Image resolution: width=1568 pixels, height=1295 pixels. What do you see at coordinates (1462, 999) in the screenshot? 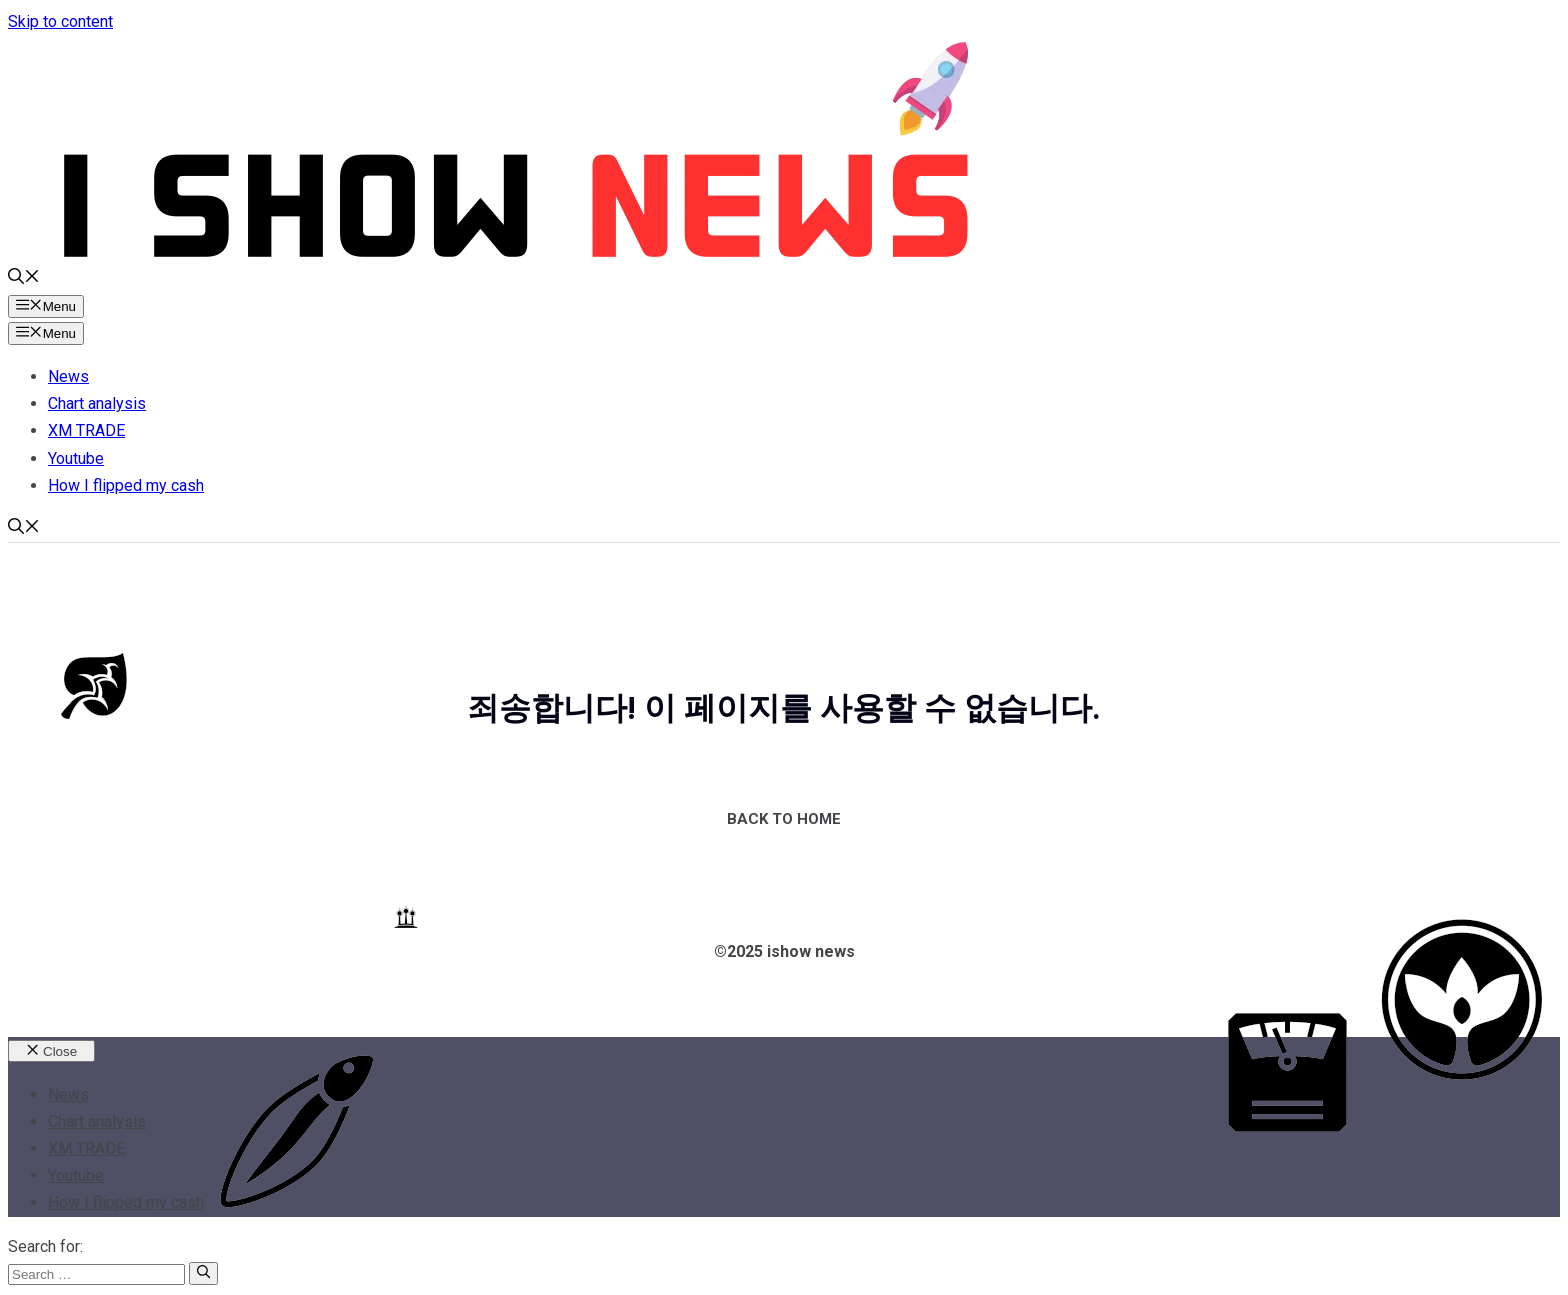
I see `indicates plant growth or gardening feature` at bounding box center [1462, 999].